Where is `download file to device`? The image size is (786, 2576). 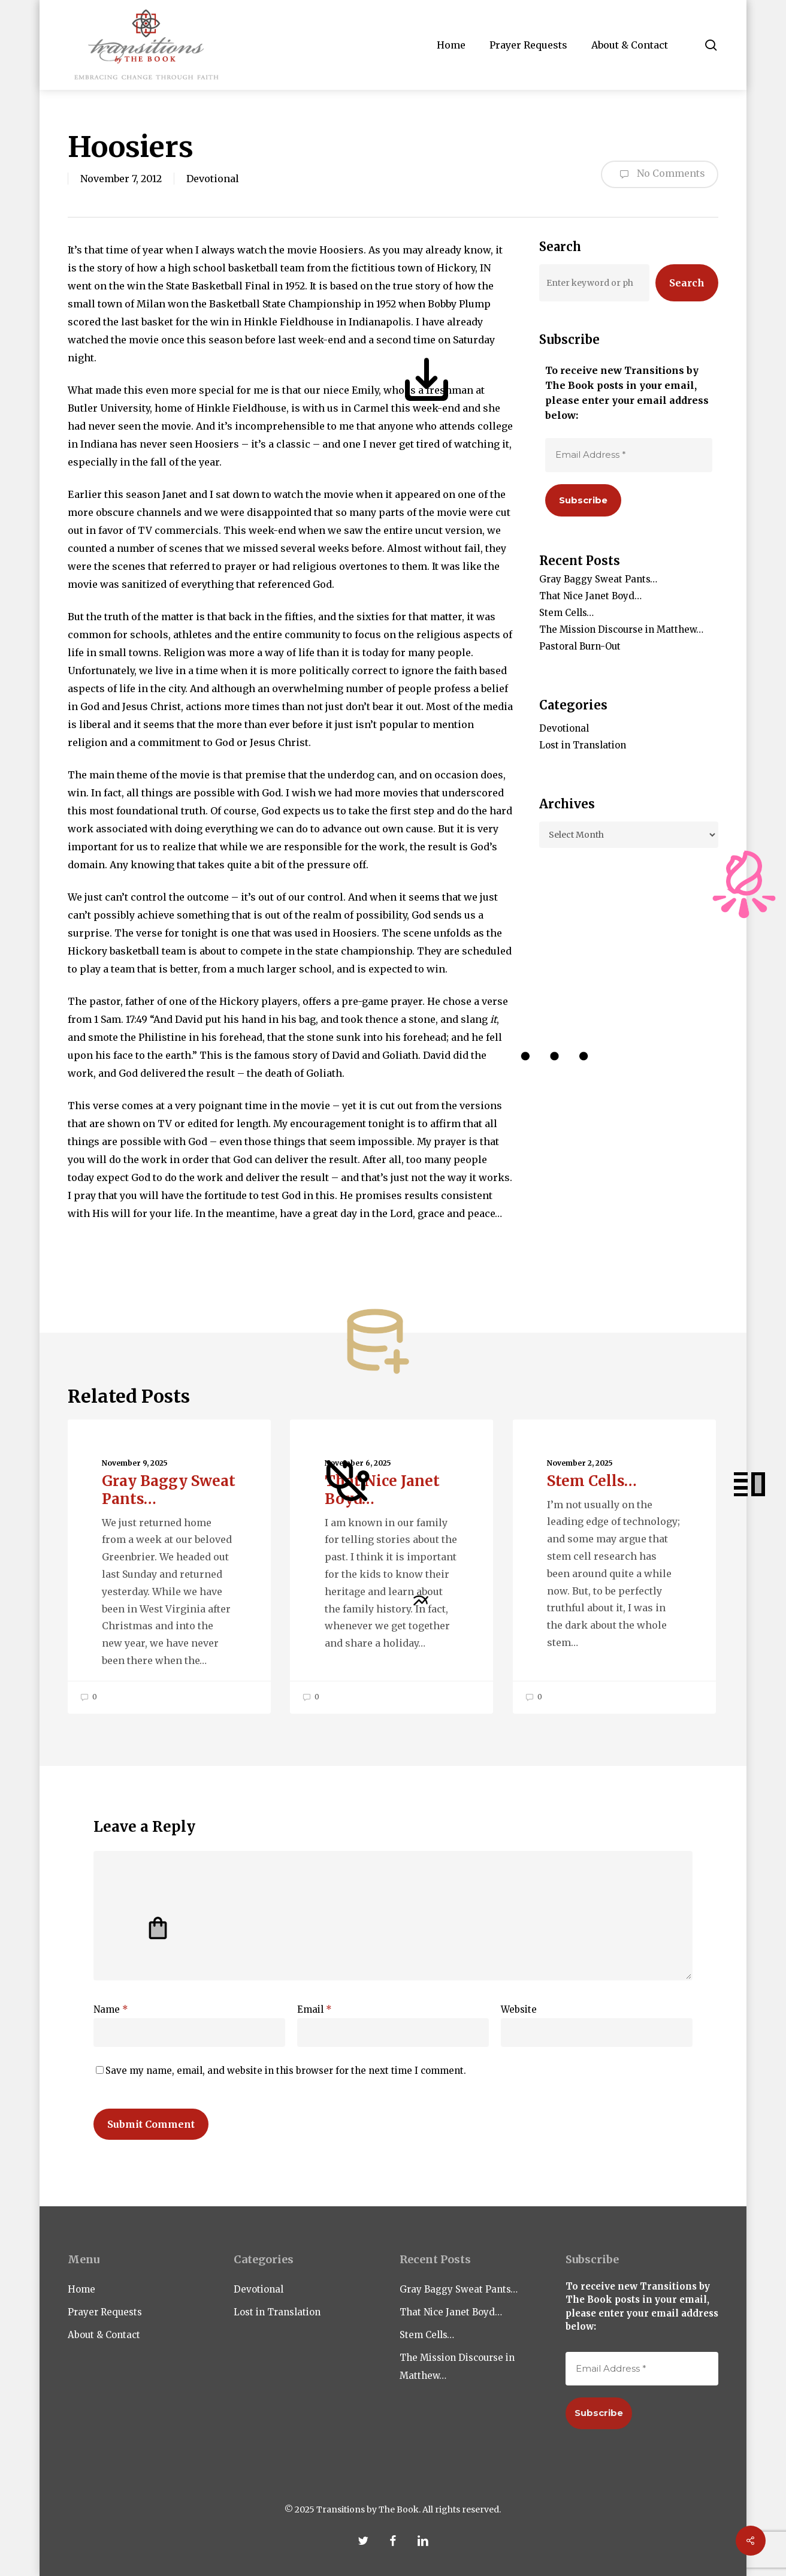 download file to device is located at coordinates (427, 379).